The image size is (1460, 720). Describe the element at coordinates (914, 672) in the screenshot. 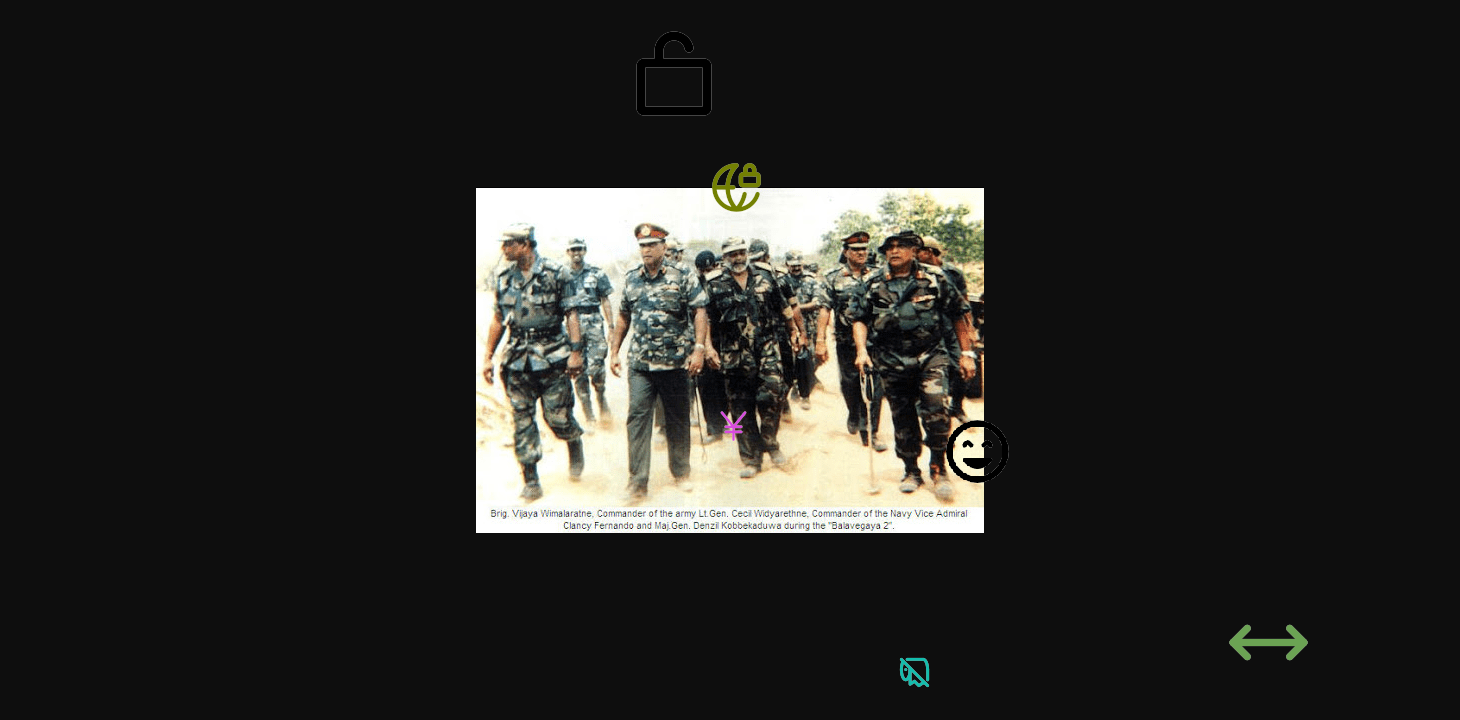

I see `indicates toilet paper is out of stock` at that location.